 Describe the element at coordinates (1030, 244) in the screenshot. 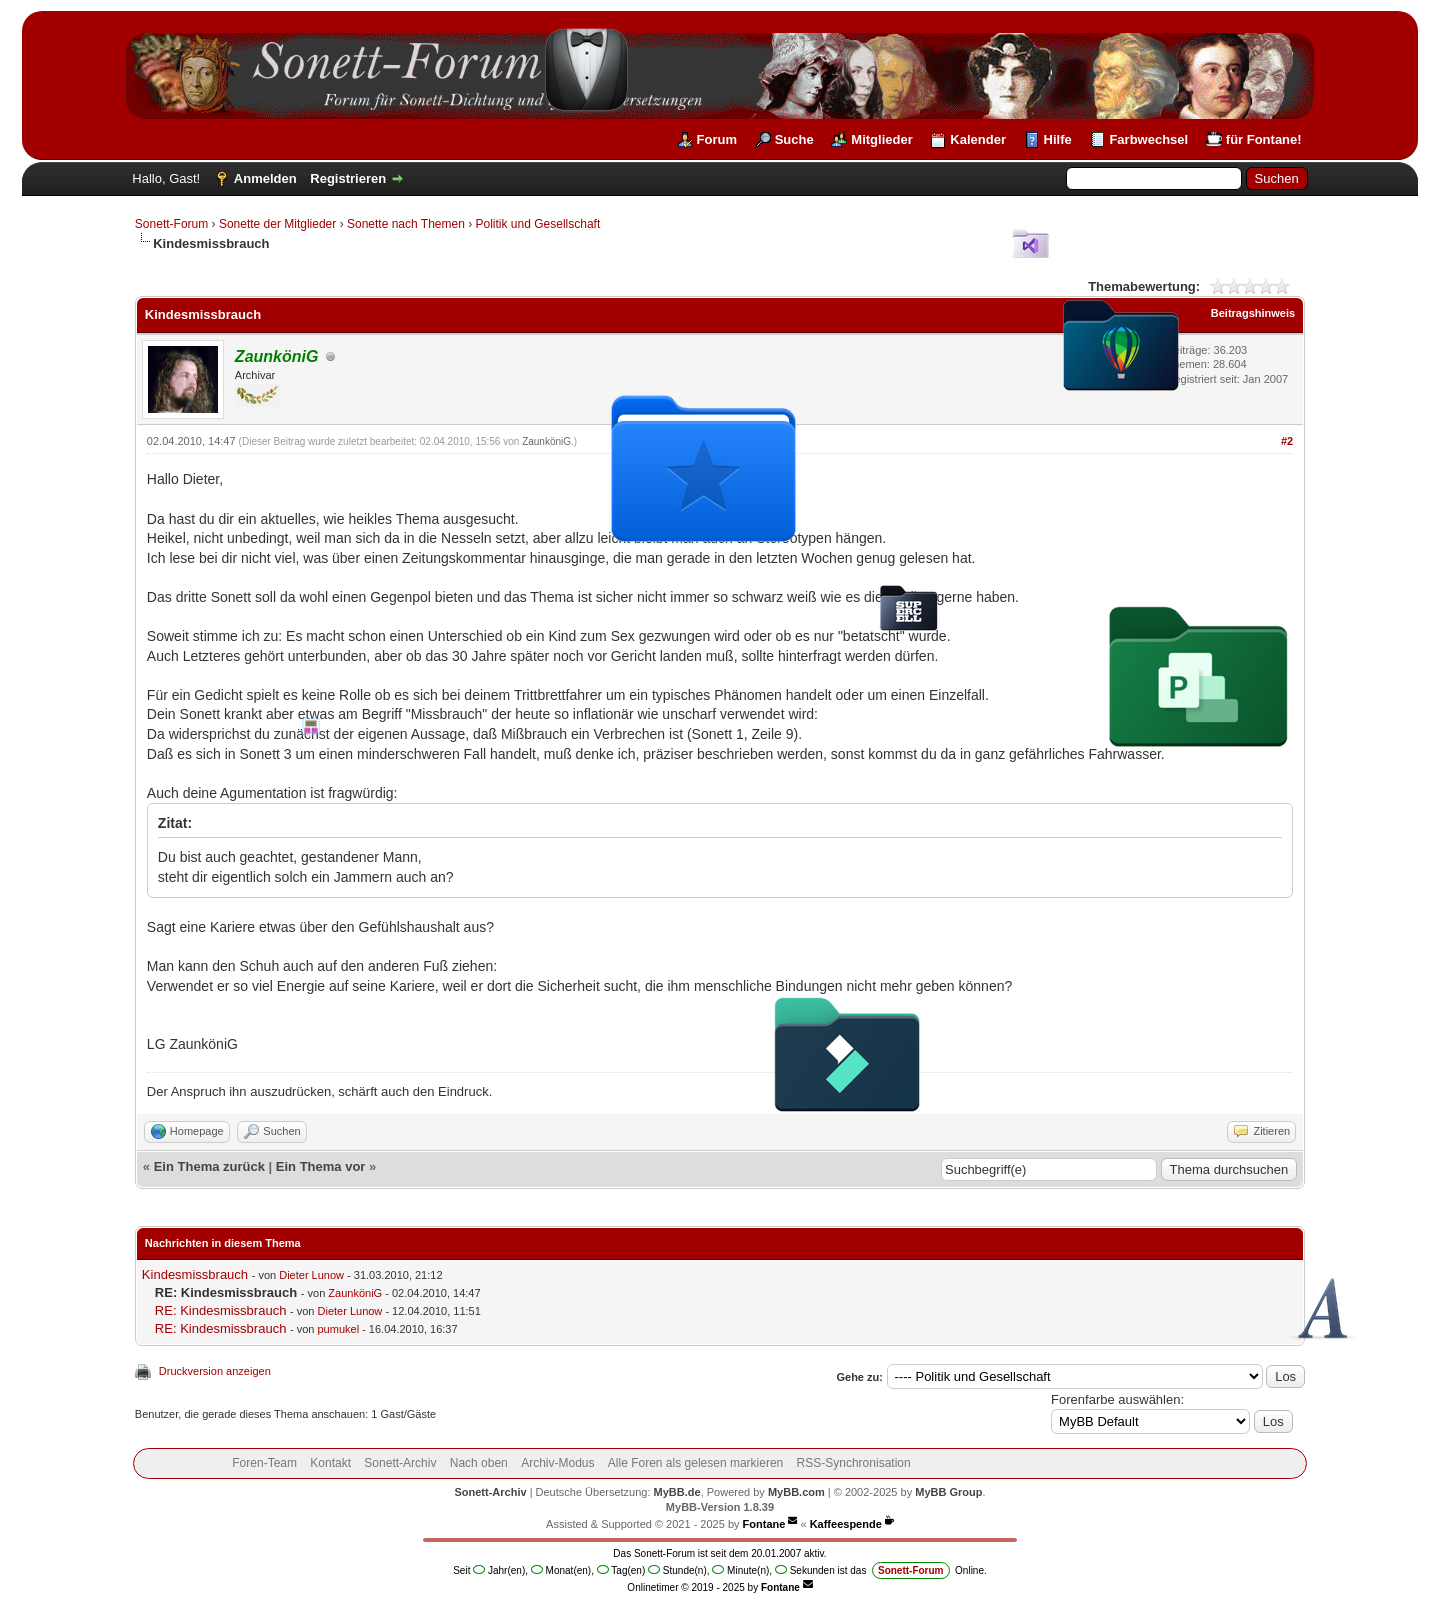

I see `open visual studio project files folder` at that location.